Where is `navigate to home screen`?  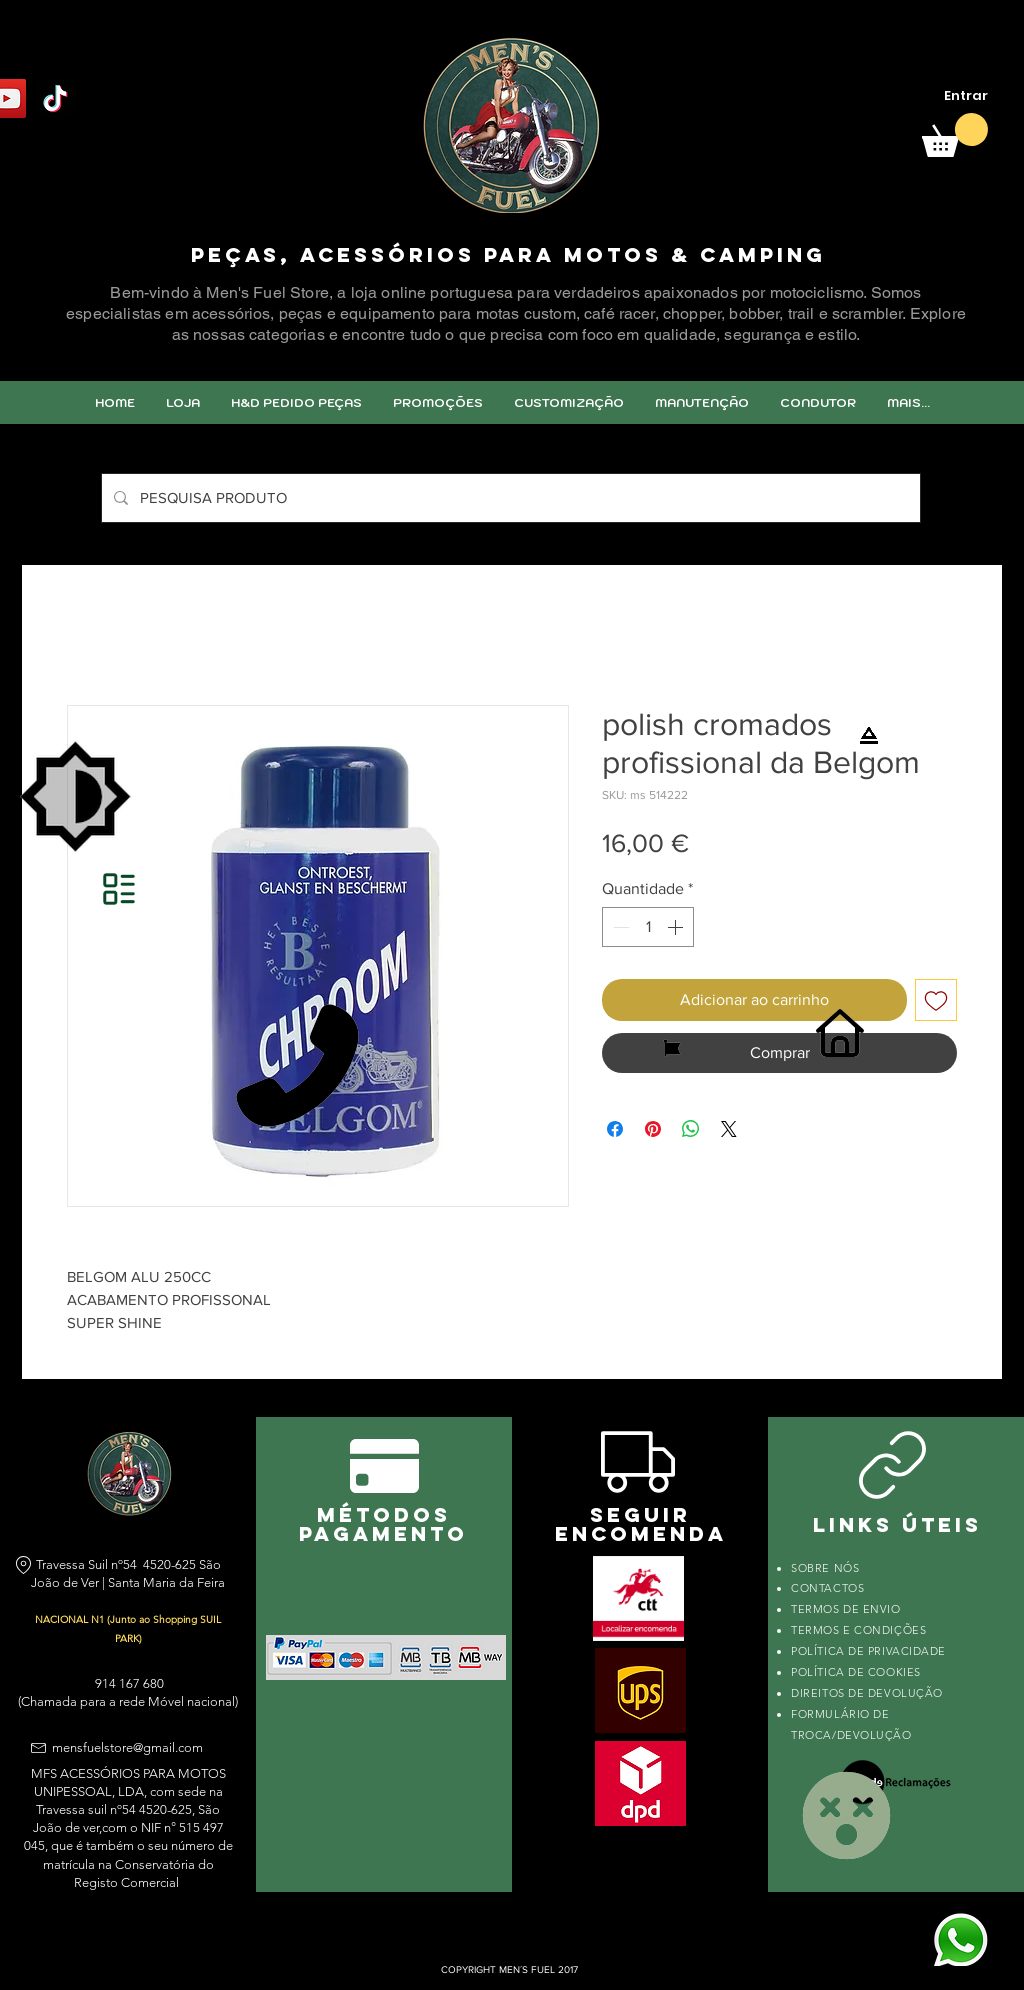 navigate to home screen is located at coordinates (840, 1033).